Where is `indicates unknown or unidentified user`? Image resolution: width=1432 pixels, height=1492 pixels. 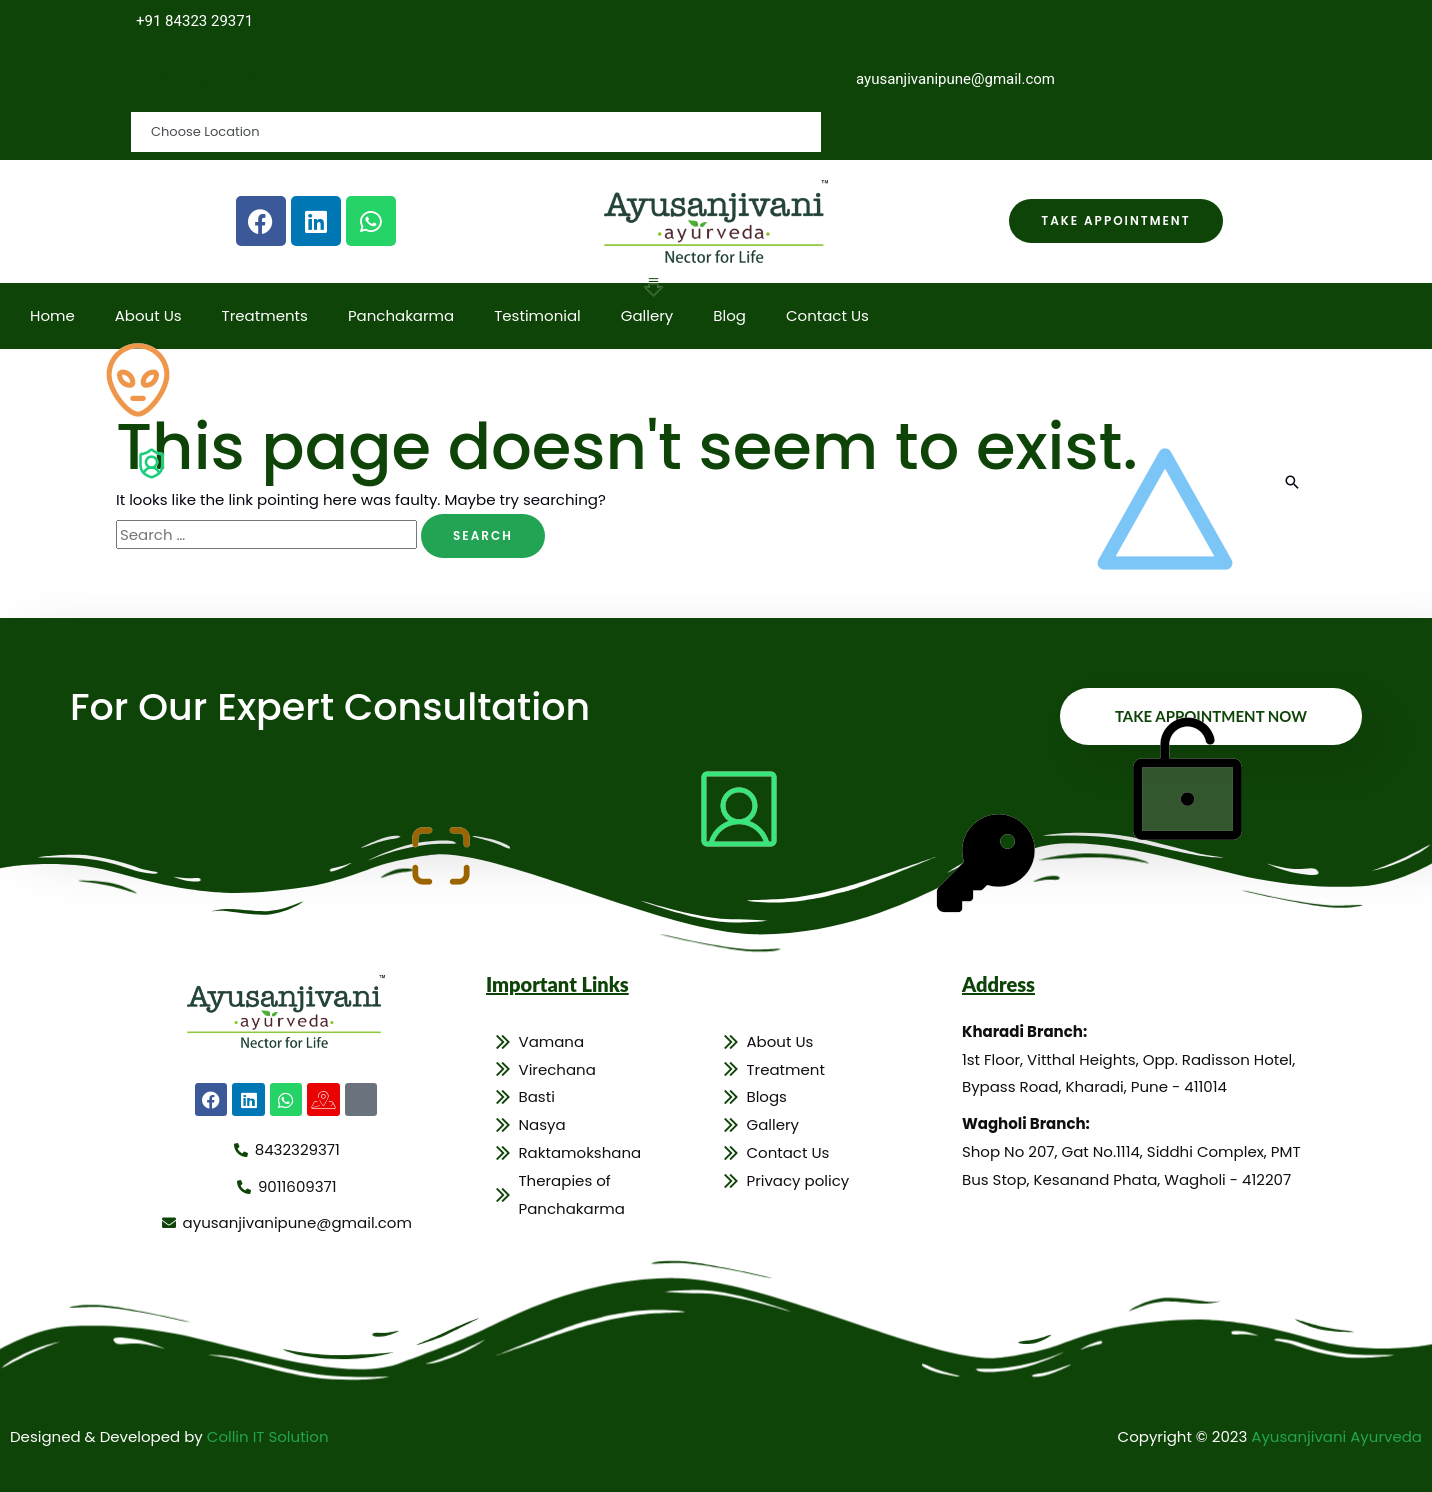
indicates unknown or unidentified user is located at coordinates (138, 380).